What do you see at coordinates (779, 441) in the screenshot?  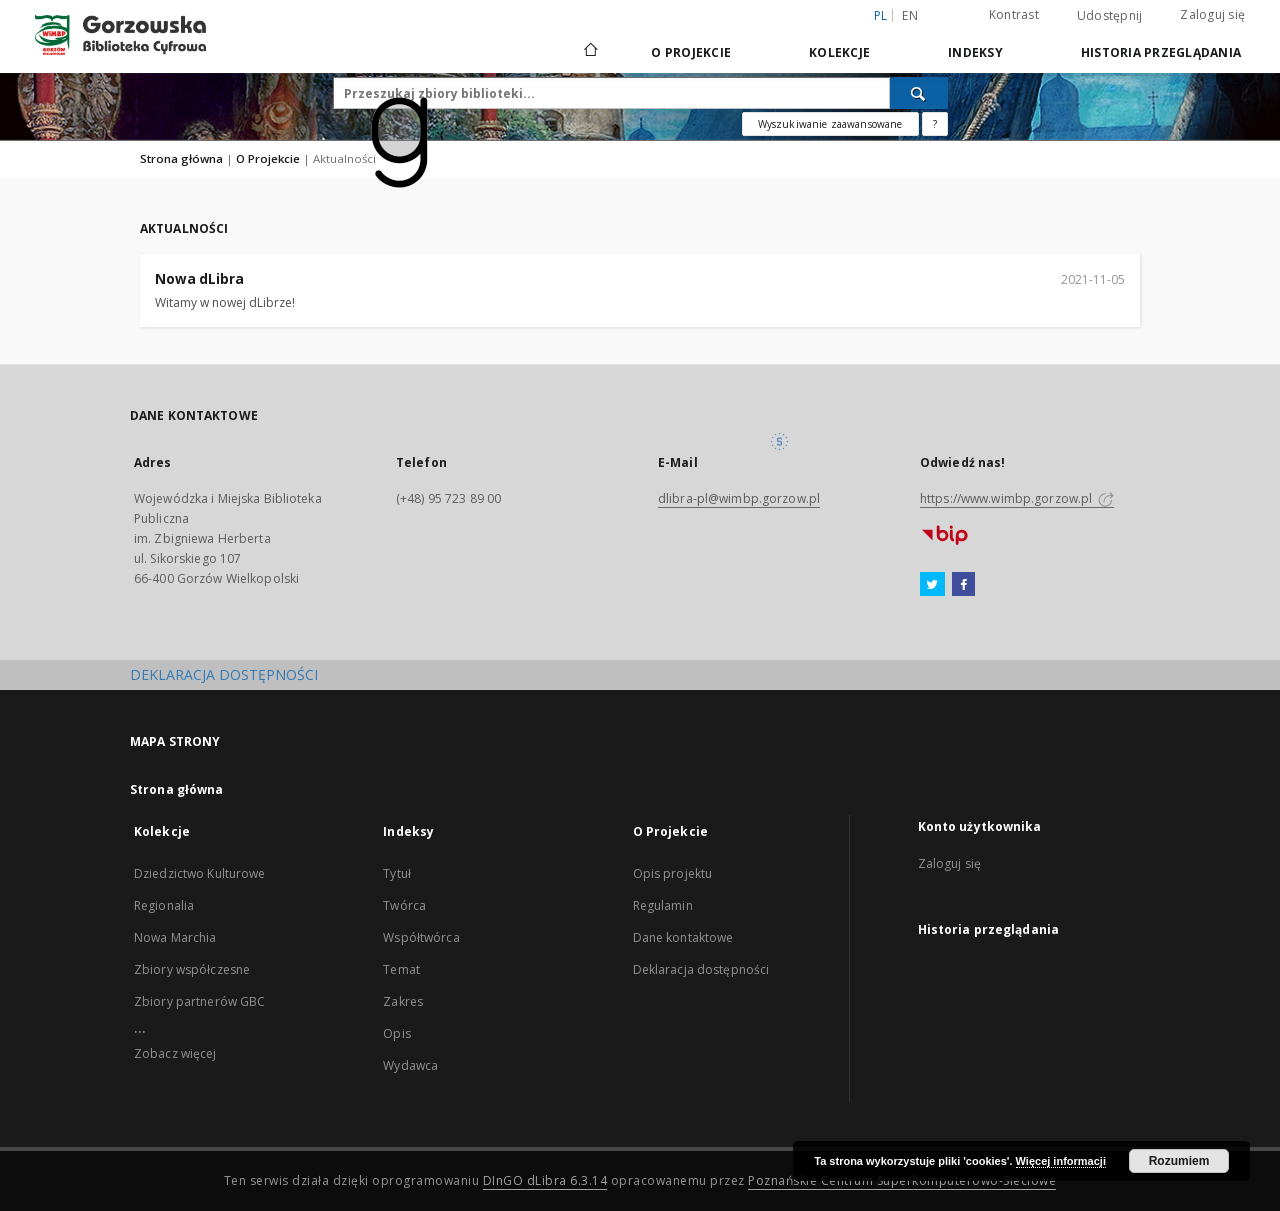 I see `indicates a pending or in-progress sync status` at bounding box center [779, 441].